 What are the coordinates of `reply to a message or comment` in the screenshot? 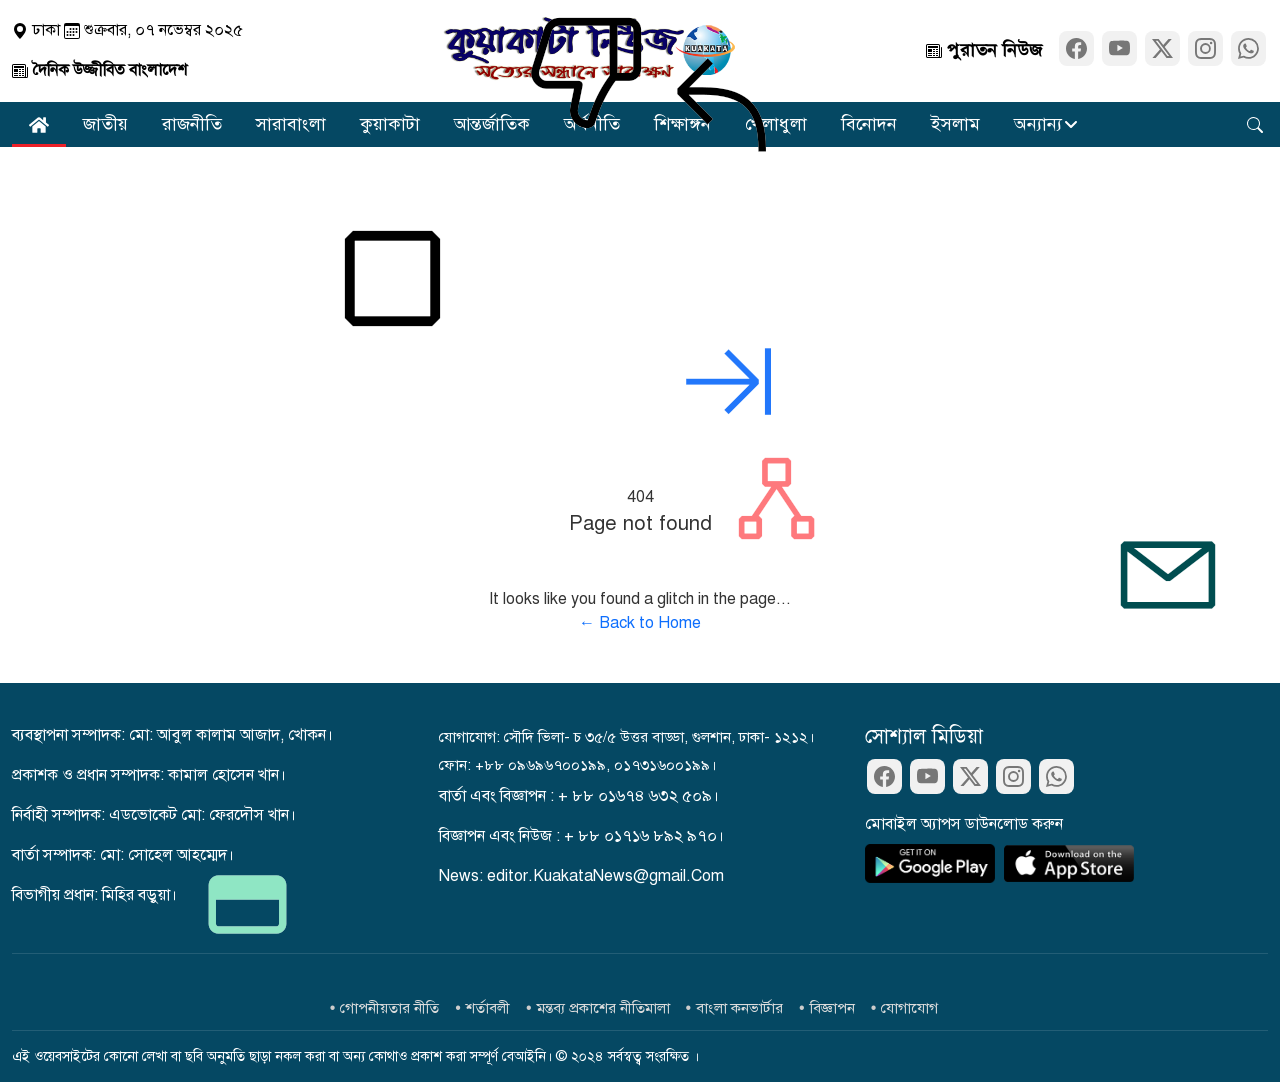 It's located at (720, 102).